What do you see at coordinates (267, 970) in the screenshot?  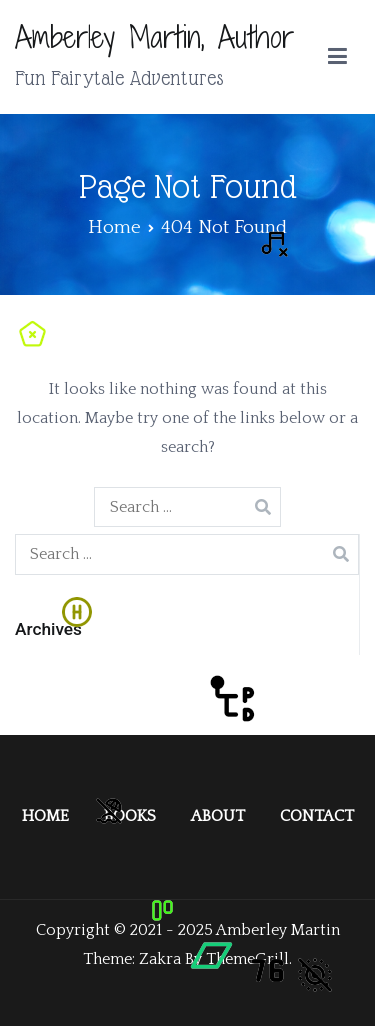 I see `indicates item number 76 in a list or sequence` at bounding box center [267, 970].